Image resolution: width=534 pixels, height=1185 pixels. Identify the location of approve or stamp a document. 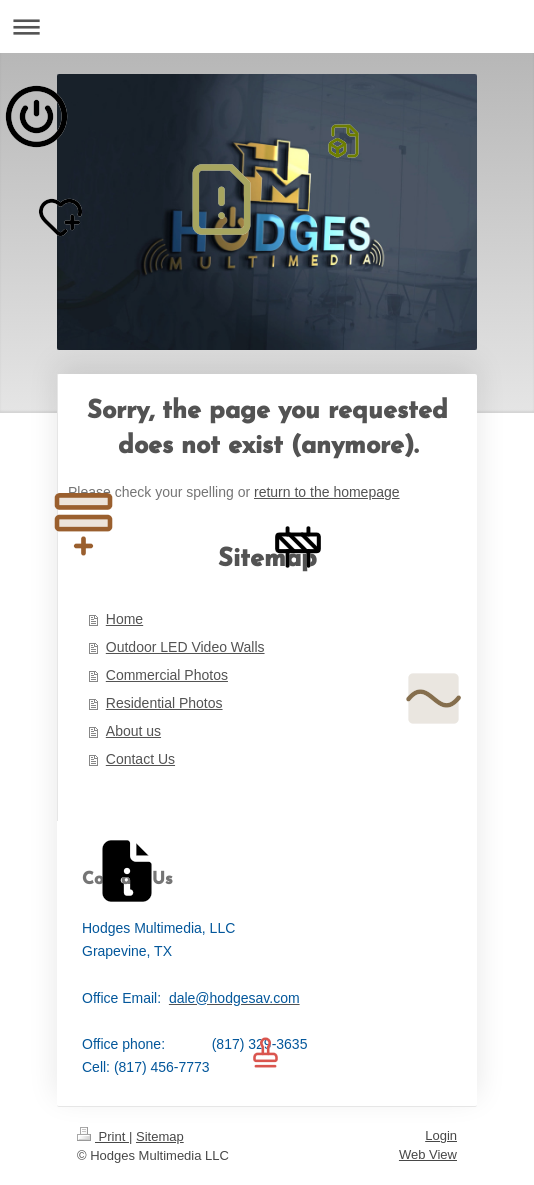
(265, 1052).